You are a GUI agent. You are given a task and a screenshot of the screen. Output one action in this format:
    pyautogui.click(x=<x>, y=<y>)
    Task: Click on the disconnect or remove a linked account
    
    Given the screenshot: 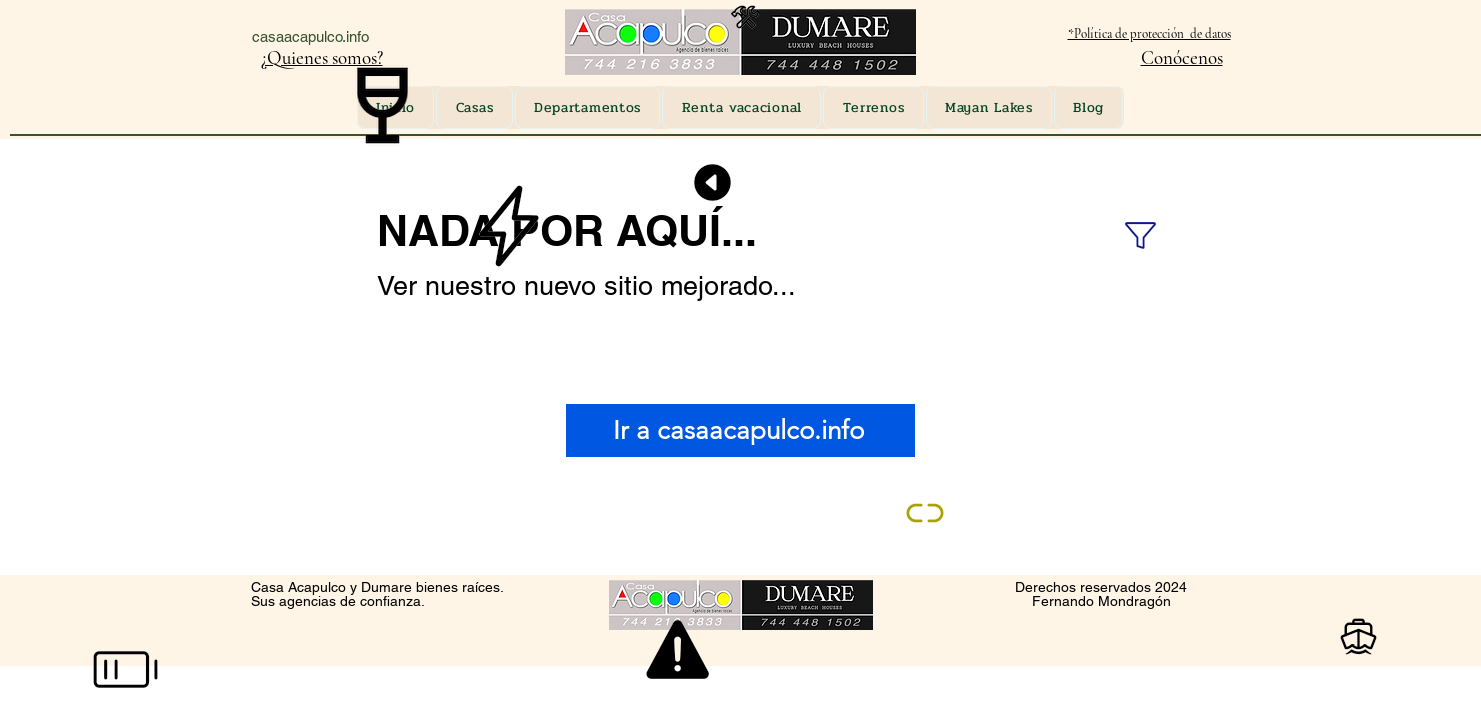 What is the action you would take?
    pyautogui.click(x=925, y=513)
    